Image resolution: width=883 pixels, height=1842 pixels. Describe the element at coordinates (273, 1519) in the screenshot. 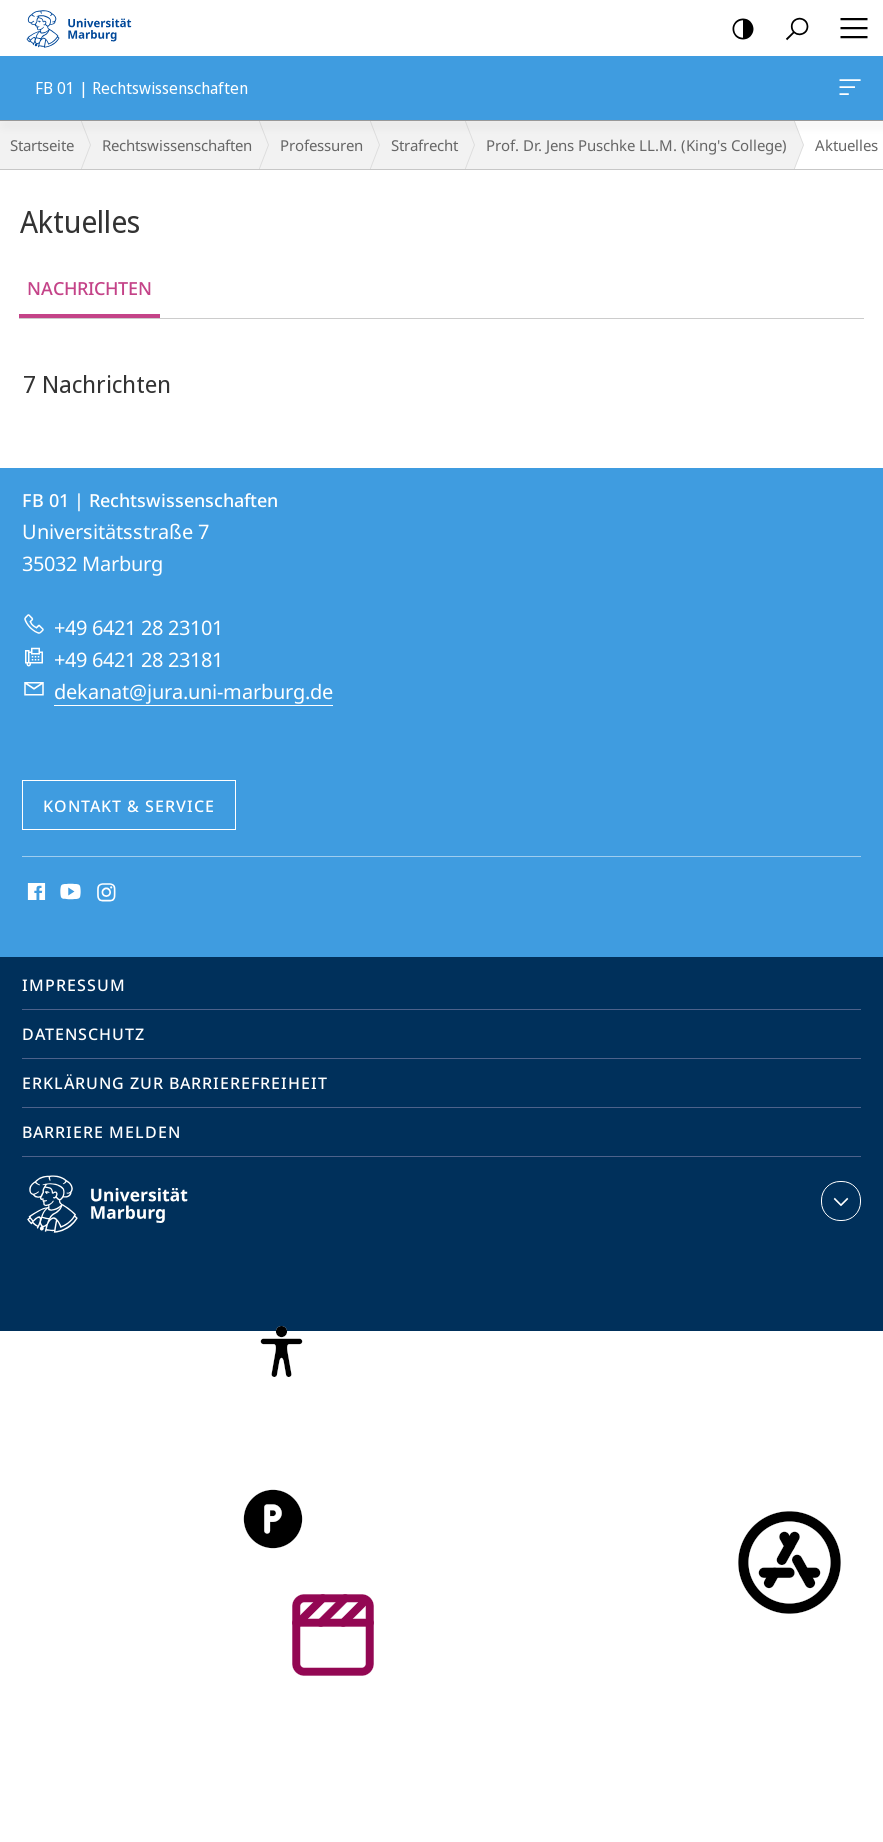

I see `indicates parking available or parking location` at that location.